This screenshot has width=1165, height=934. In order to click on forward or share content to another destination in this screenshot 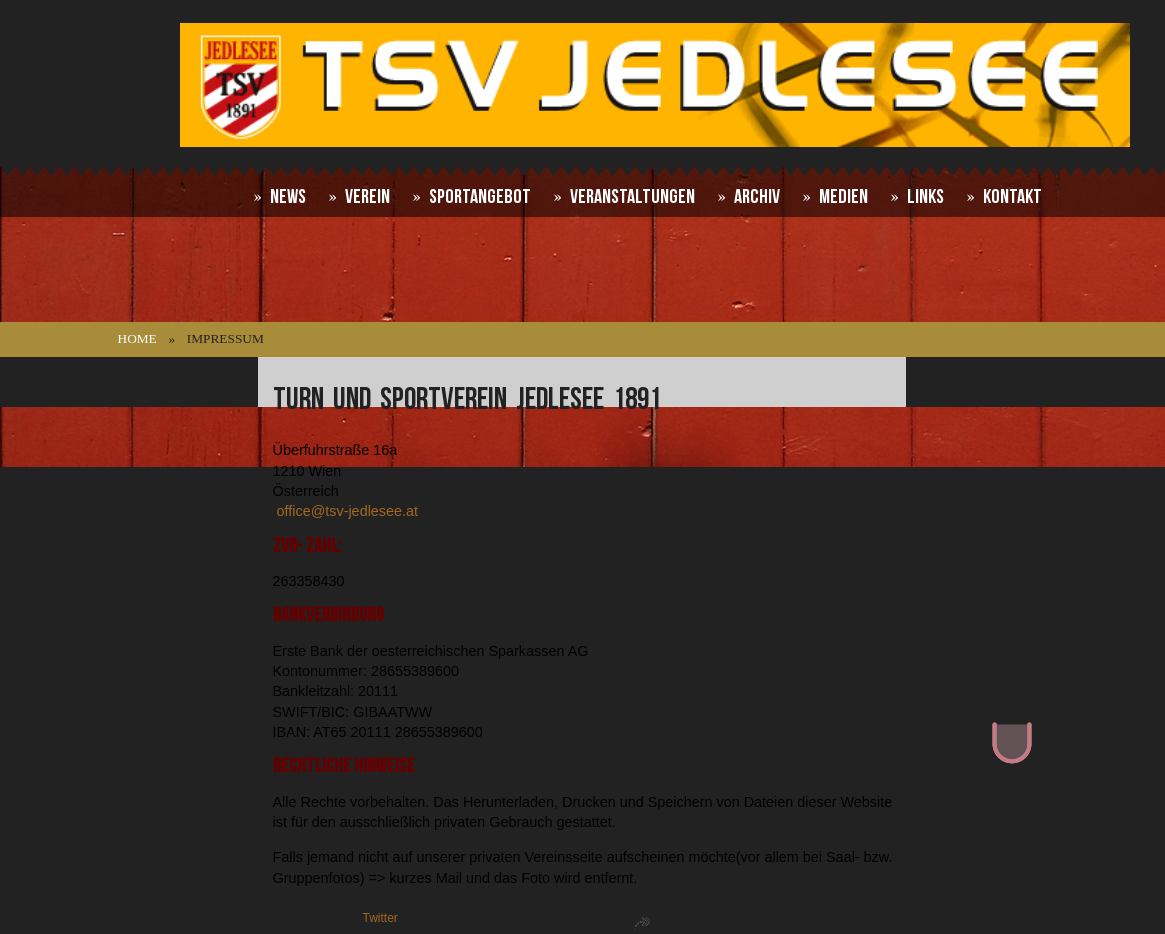, I will do `click(642, 923)`.